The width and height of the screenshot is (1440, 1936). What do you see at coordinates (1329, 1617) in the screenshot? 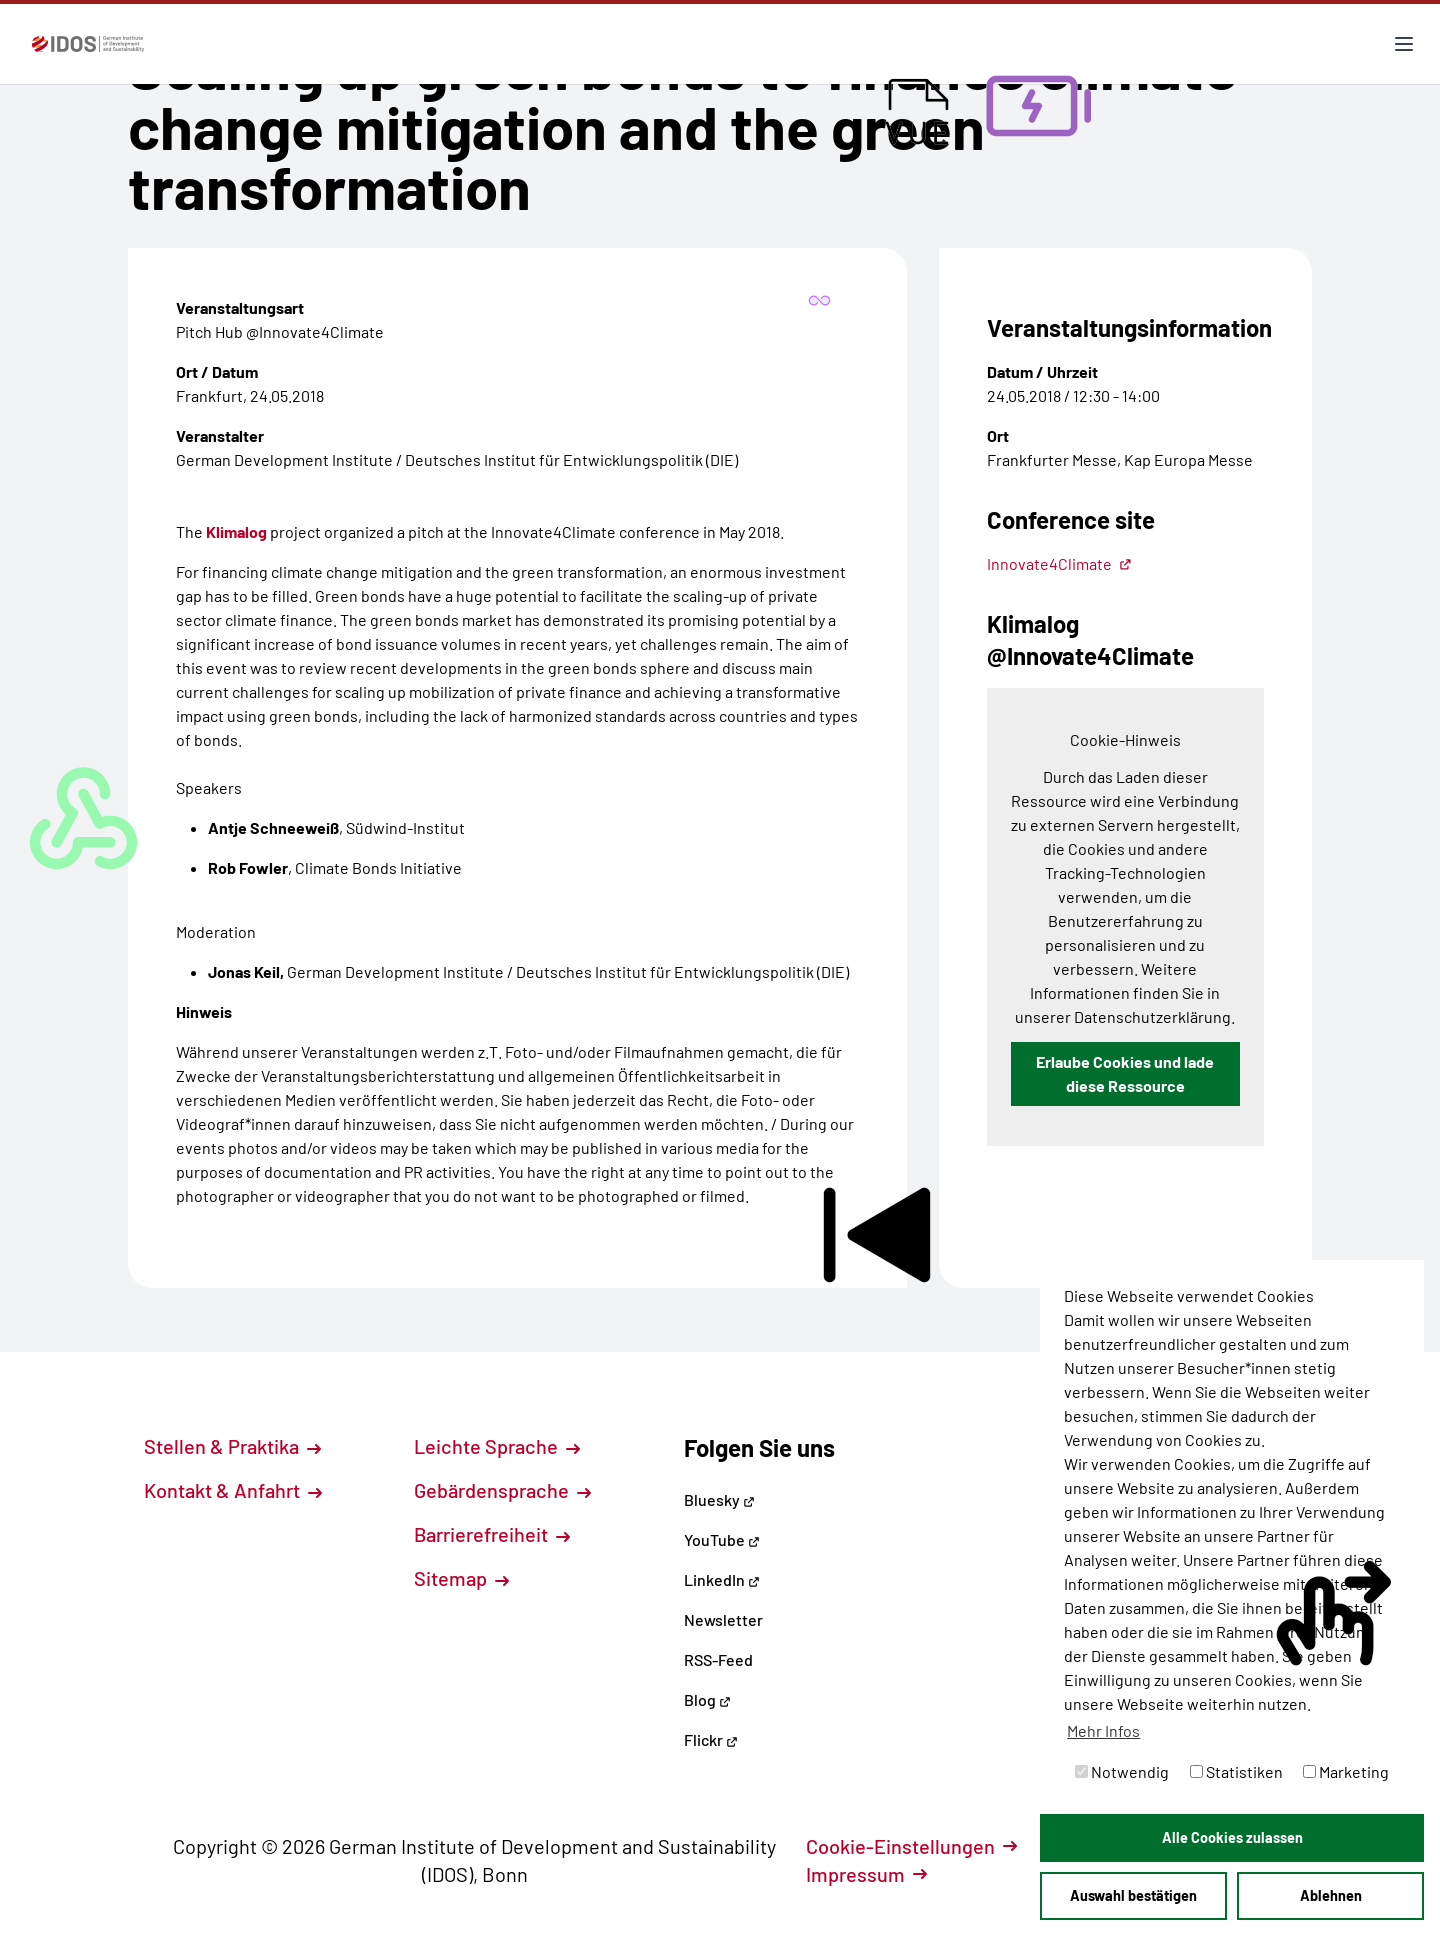
I see `swipe right to continue or proceed` at bounding box center [1329, 1617].